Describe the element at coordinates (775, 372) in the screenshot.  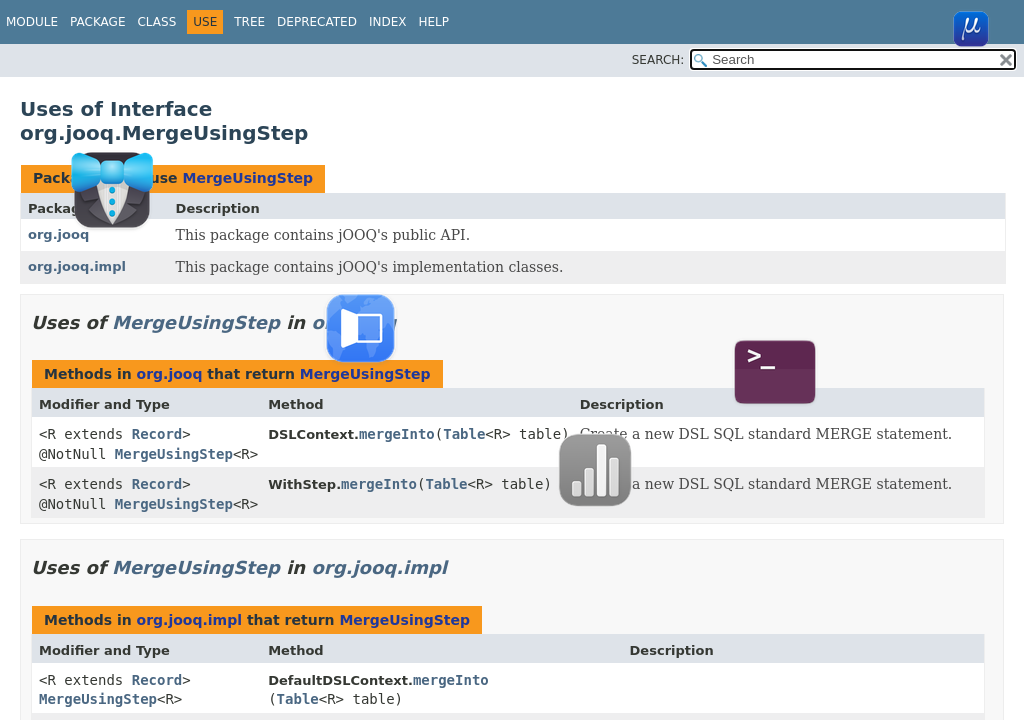
I see `open the terminal application` at that location.